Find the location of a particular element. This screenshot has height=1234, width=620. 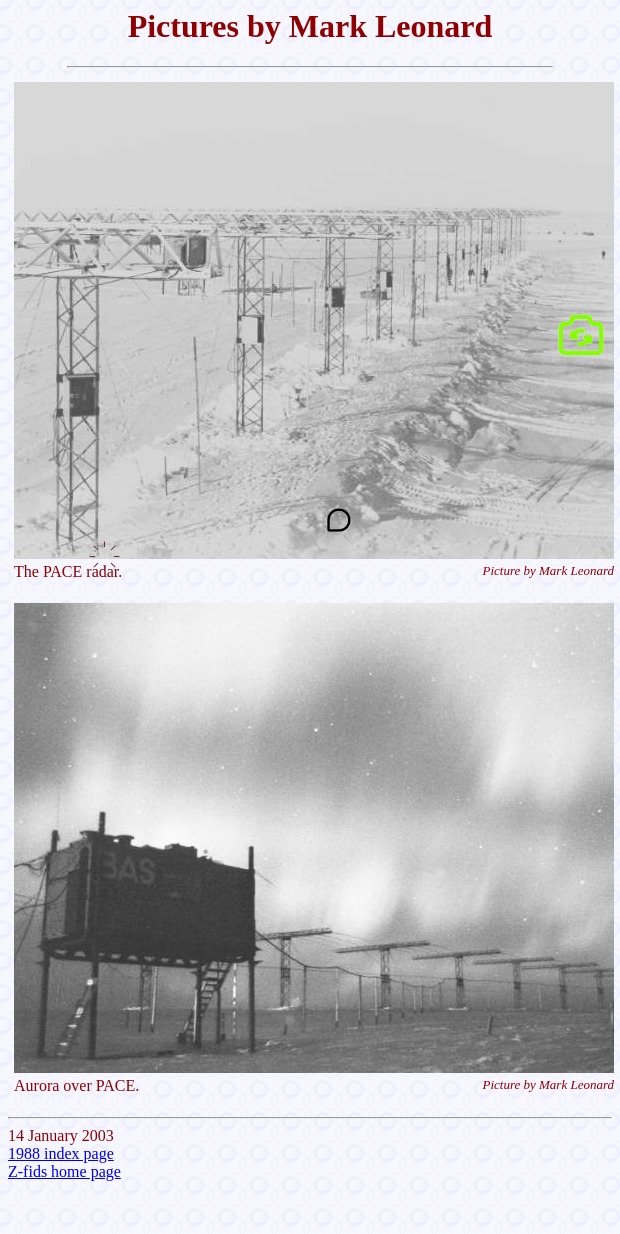

open chat or messaging is located at coordinates (338, 520).